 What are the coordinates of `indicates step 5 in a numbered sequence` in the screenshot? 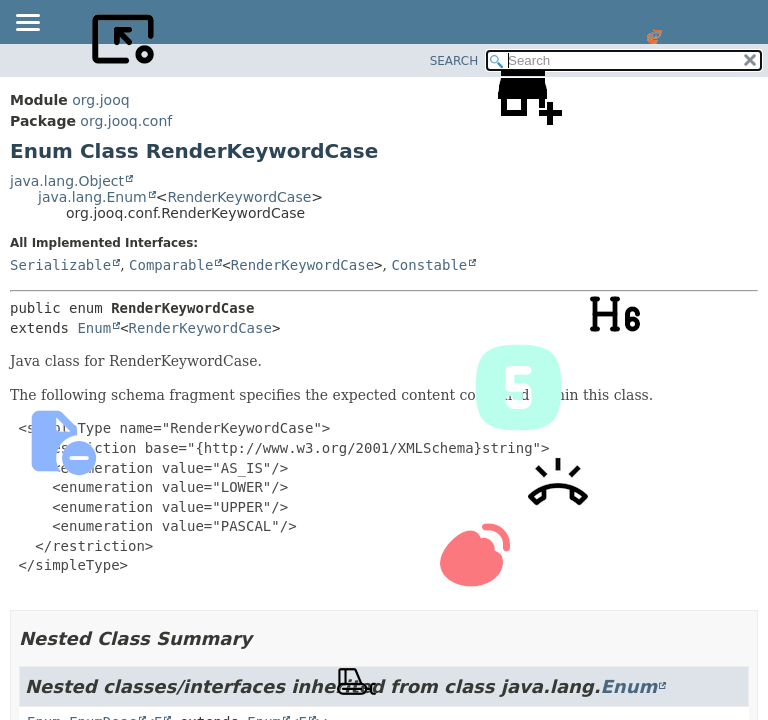 It's located at (518, 387).